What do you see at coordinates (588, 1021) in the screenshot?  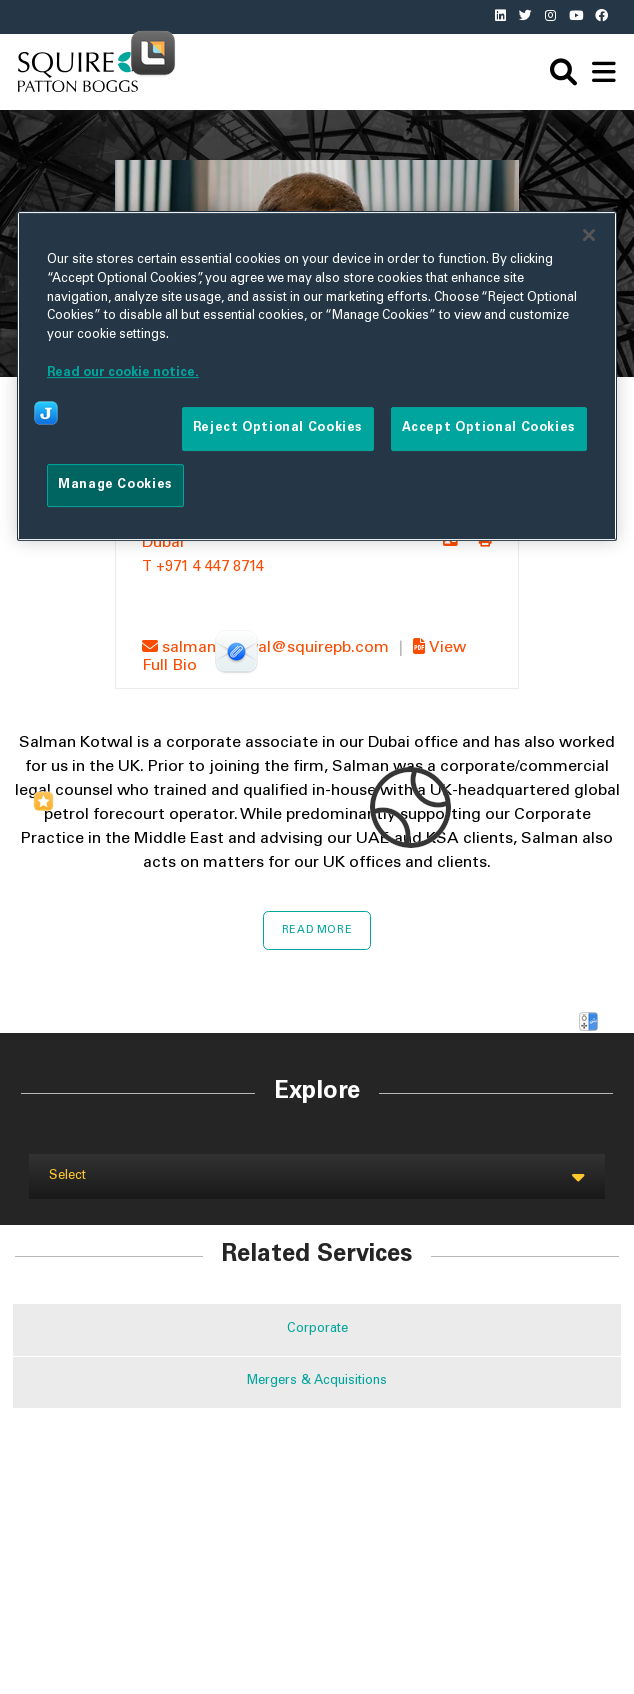 I see `open GNOME Characters app` at bounding box center [588, 1021].